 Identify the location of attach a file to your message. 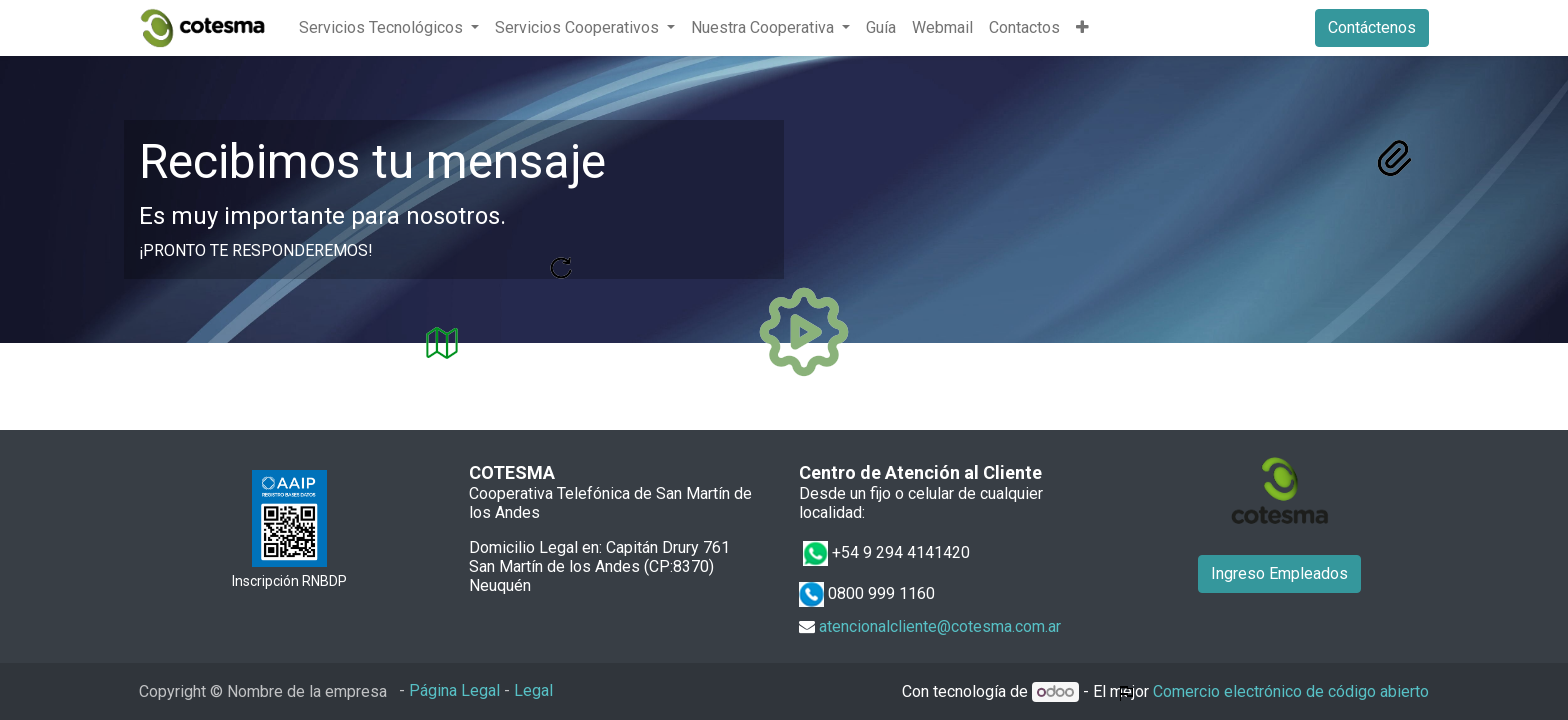
(1394, 158).